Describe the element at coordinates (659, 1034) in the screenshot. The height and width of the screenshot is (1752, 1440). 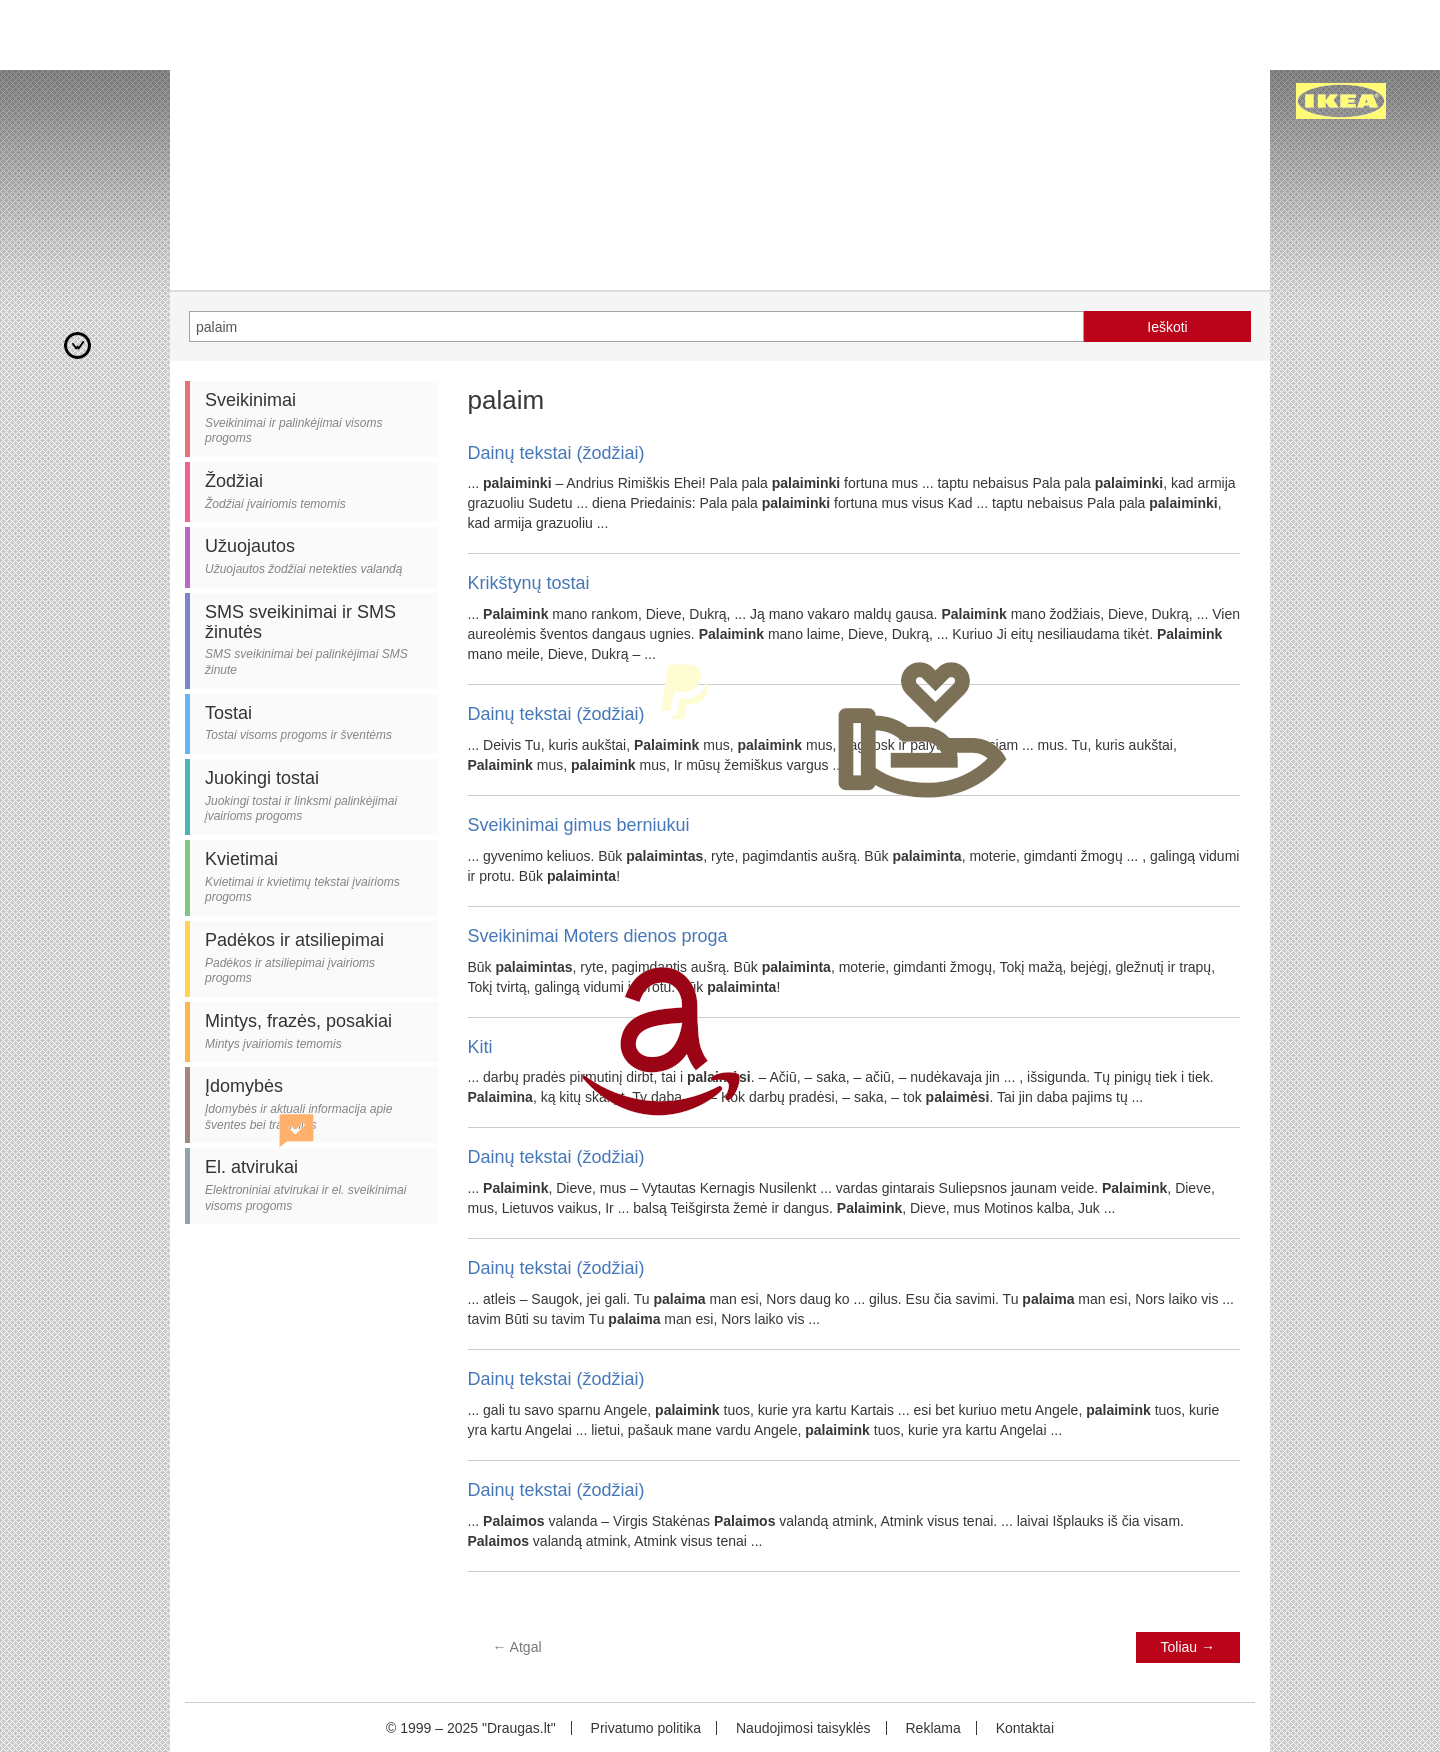
I see `open the Amazon app` at that location.